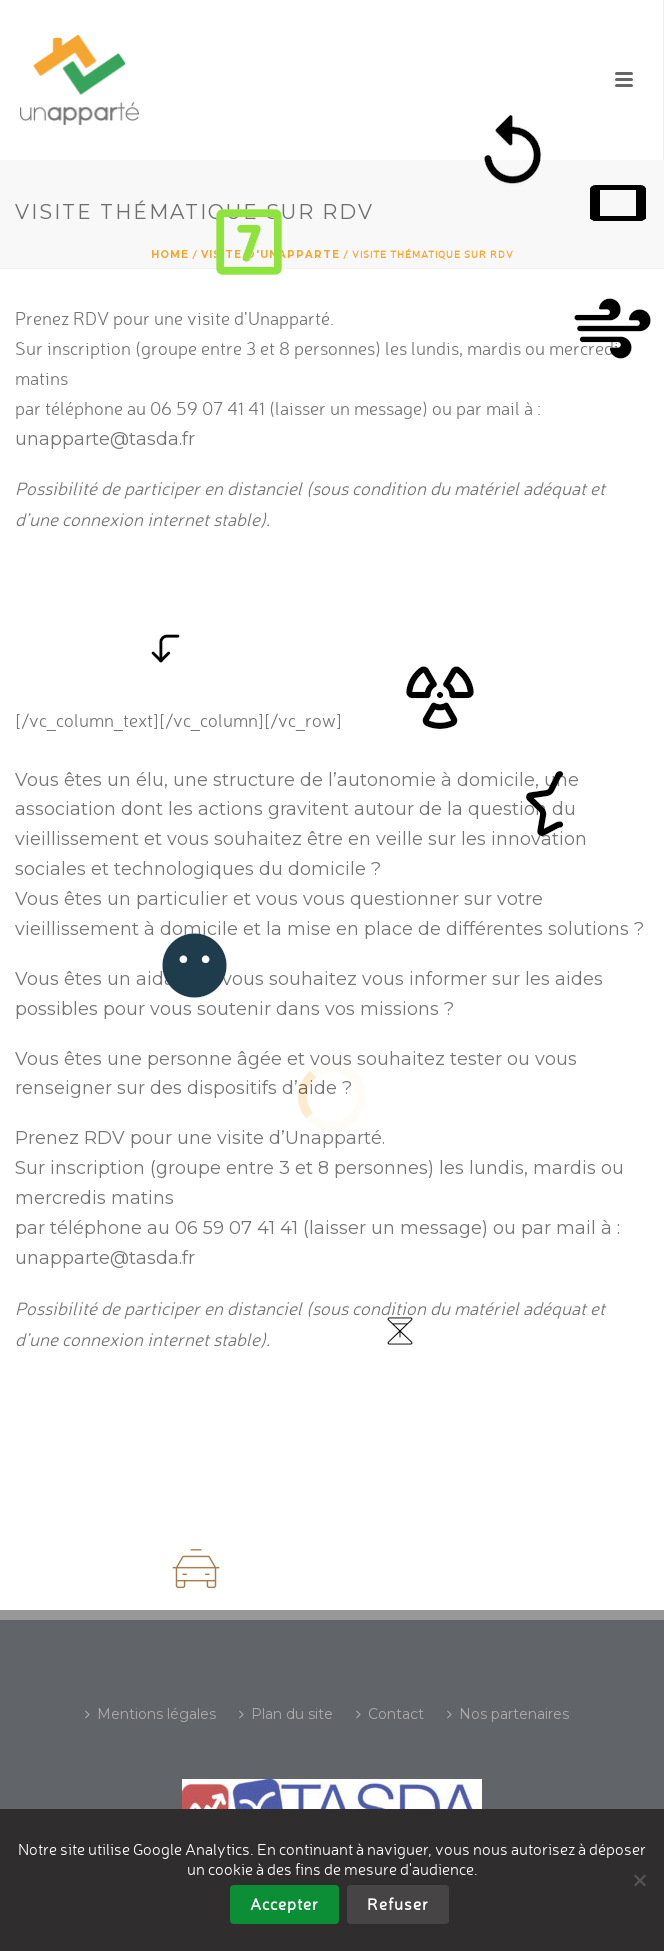 The image size is (664, 1951). Describe the element at coordinates (440, 695) in the screenshot. I see `indicates hazardous or radioactive content warning` at that location.